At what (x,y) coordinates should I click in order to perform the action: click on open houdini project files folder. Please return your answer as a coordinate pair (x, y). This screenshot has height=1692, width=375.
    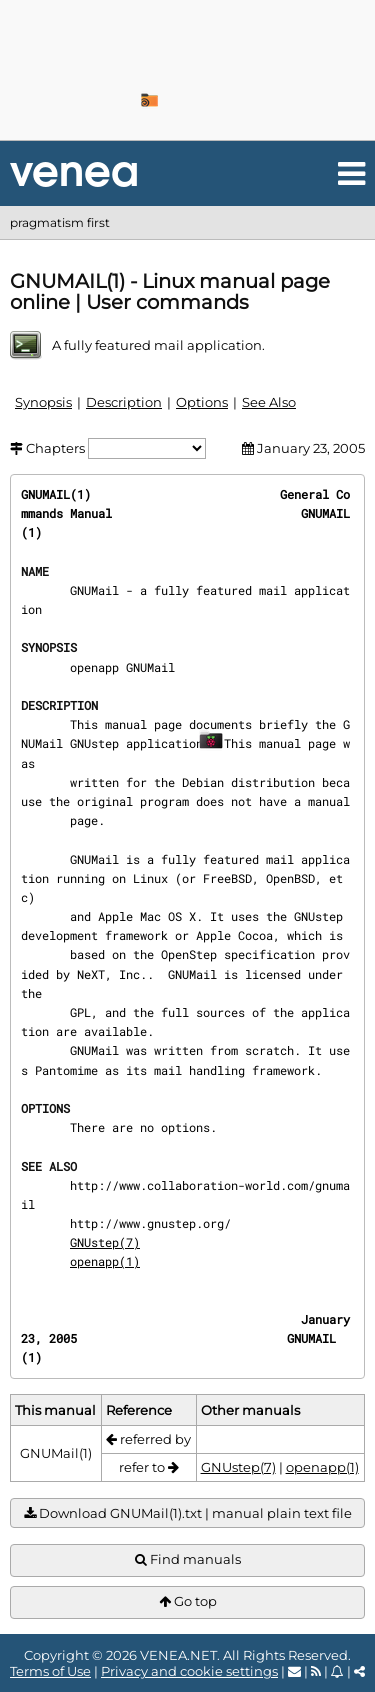
    Looking at the image, I should click on (149, 100).